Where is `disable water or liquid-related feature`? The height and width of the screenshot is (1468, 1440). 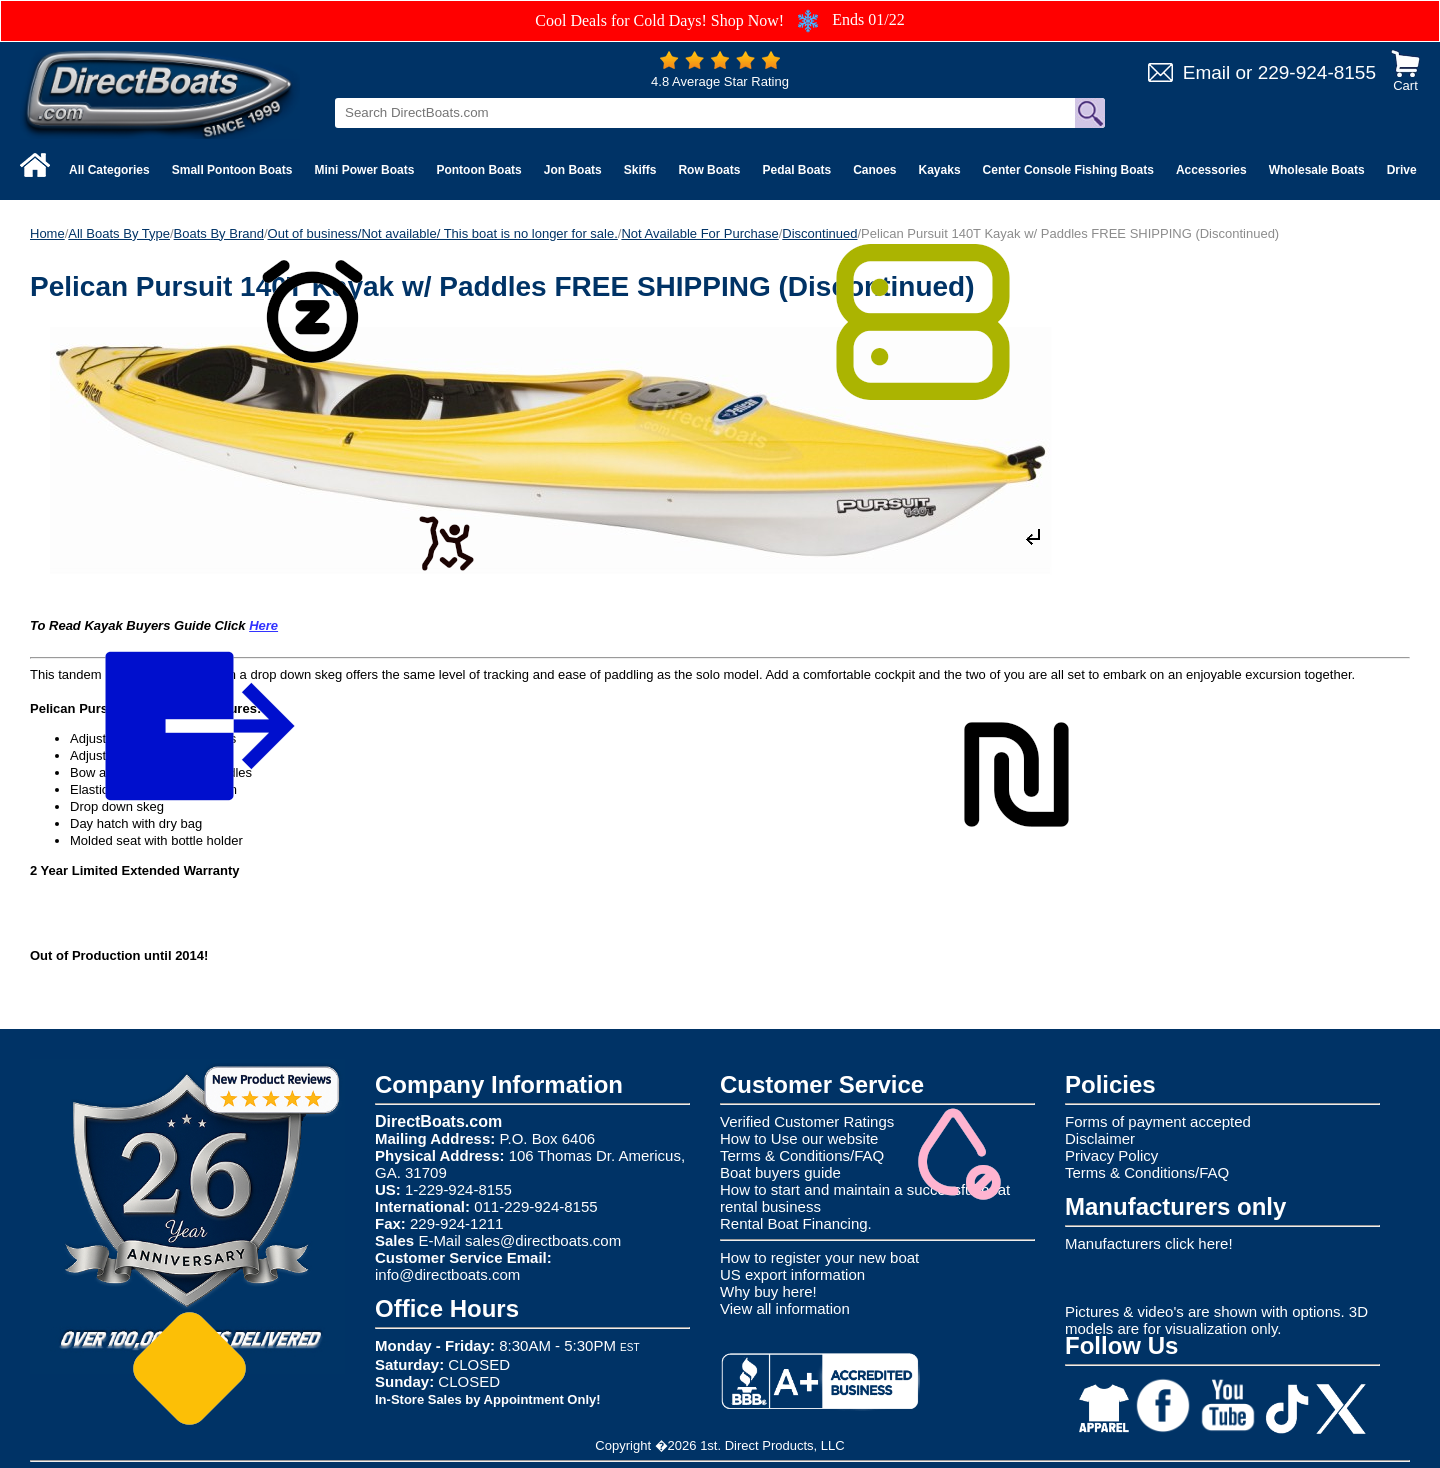
disable water or liquid-related feature is located at coordinates (953, 1152).